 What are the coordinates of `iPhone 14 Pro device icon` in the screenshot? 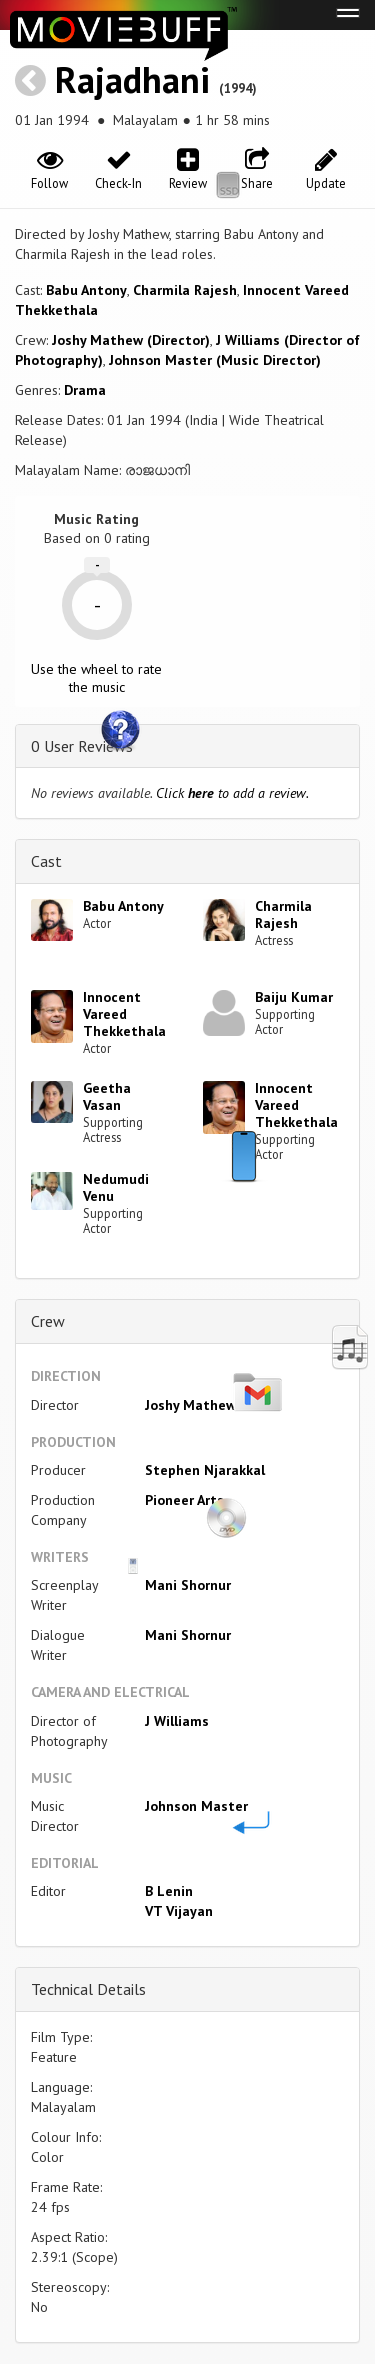 It's located at (244, 1157).